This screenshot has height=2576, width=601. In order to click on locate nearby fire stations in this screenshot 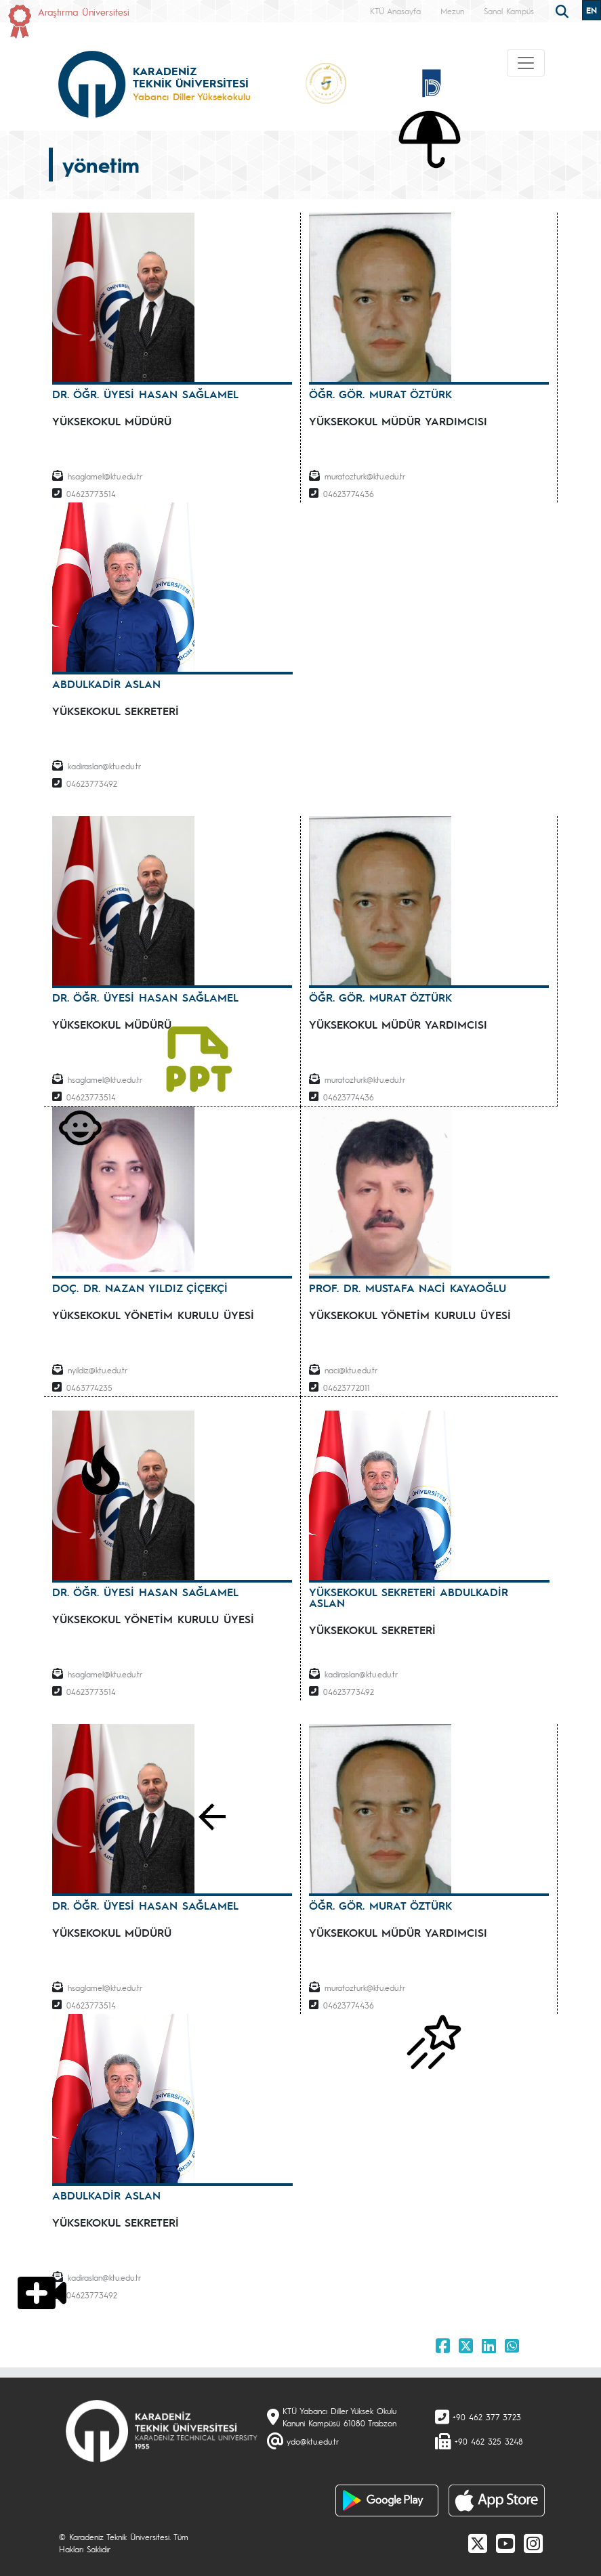, I will do `click(100, 1471)`.